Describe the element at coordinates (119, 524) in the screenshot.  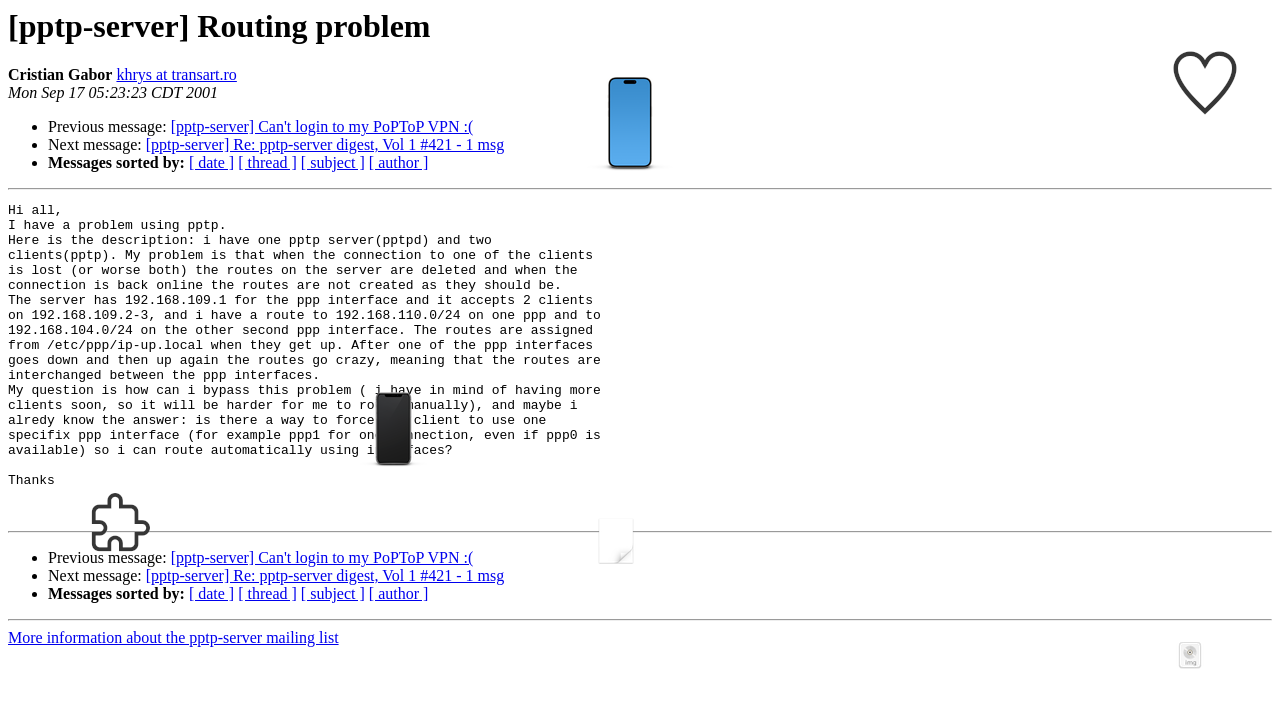
I see `access plugin settings and preferences` at that location.